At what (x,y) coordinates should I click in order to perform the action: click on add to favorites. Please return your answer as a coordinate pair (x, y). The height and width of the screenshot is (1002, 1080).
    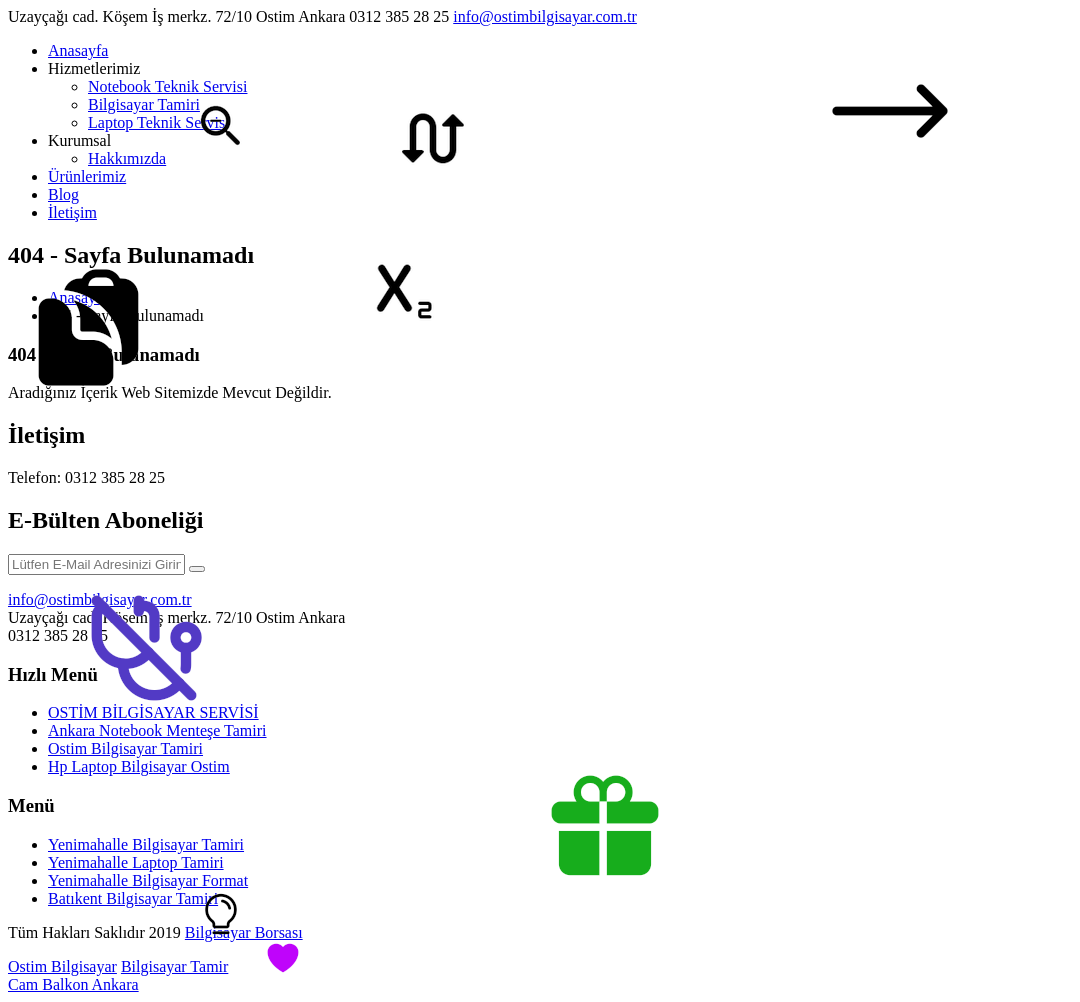
    Looking at the image, I should click on (283, 958).